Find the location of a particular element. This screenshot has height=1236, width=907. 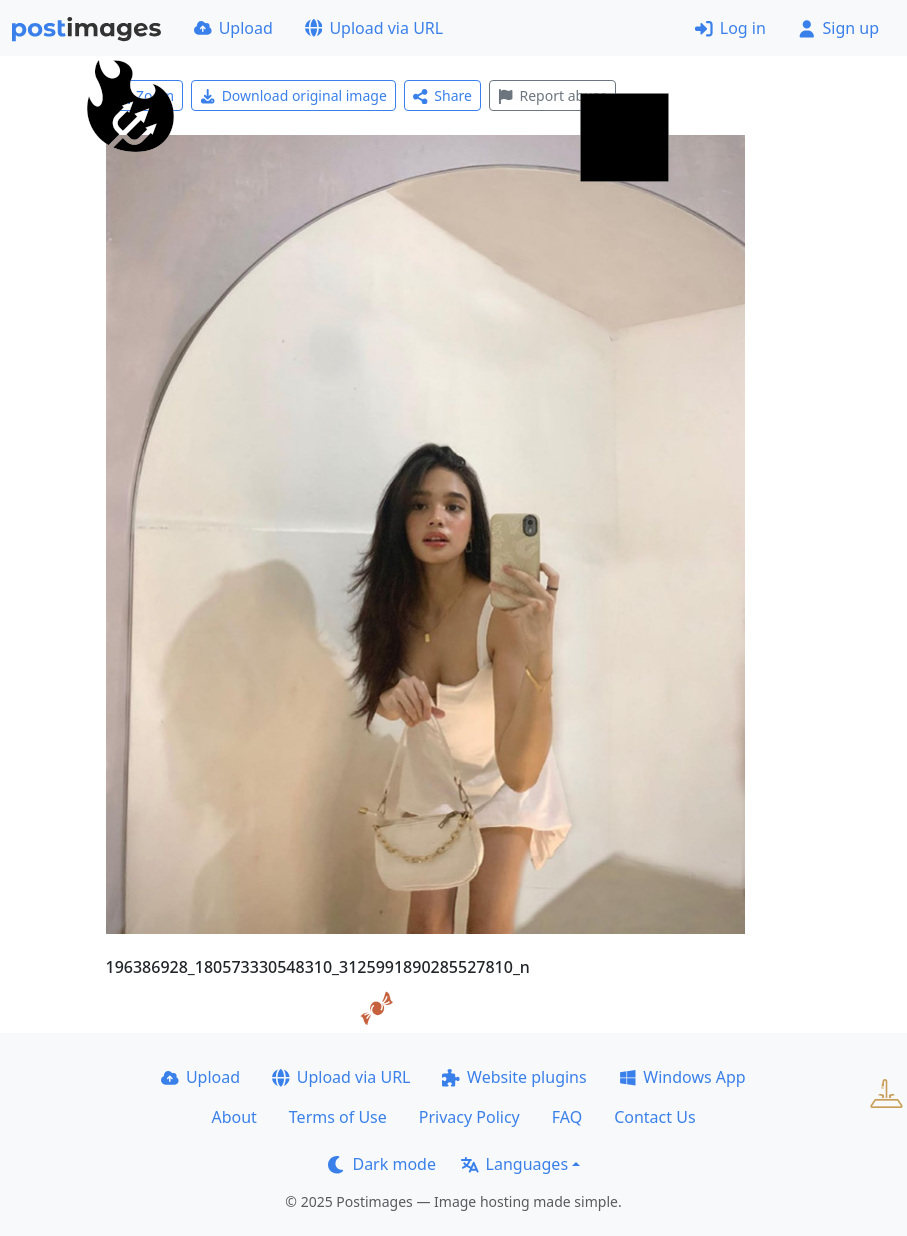

placeholder for empty content area is located at coordinates (624, 137).